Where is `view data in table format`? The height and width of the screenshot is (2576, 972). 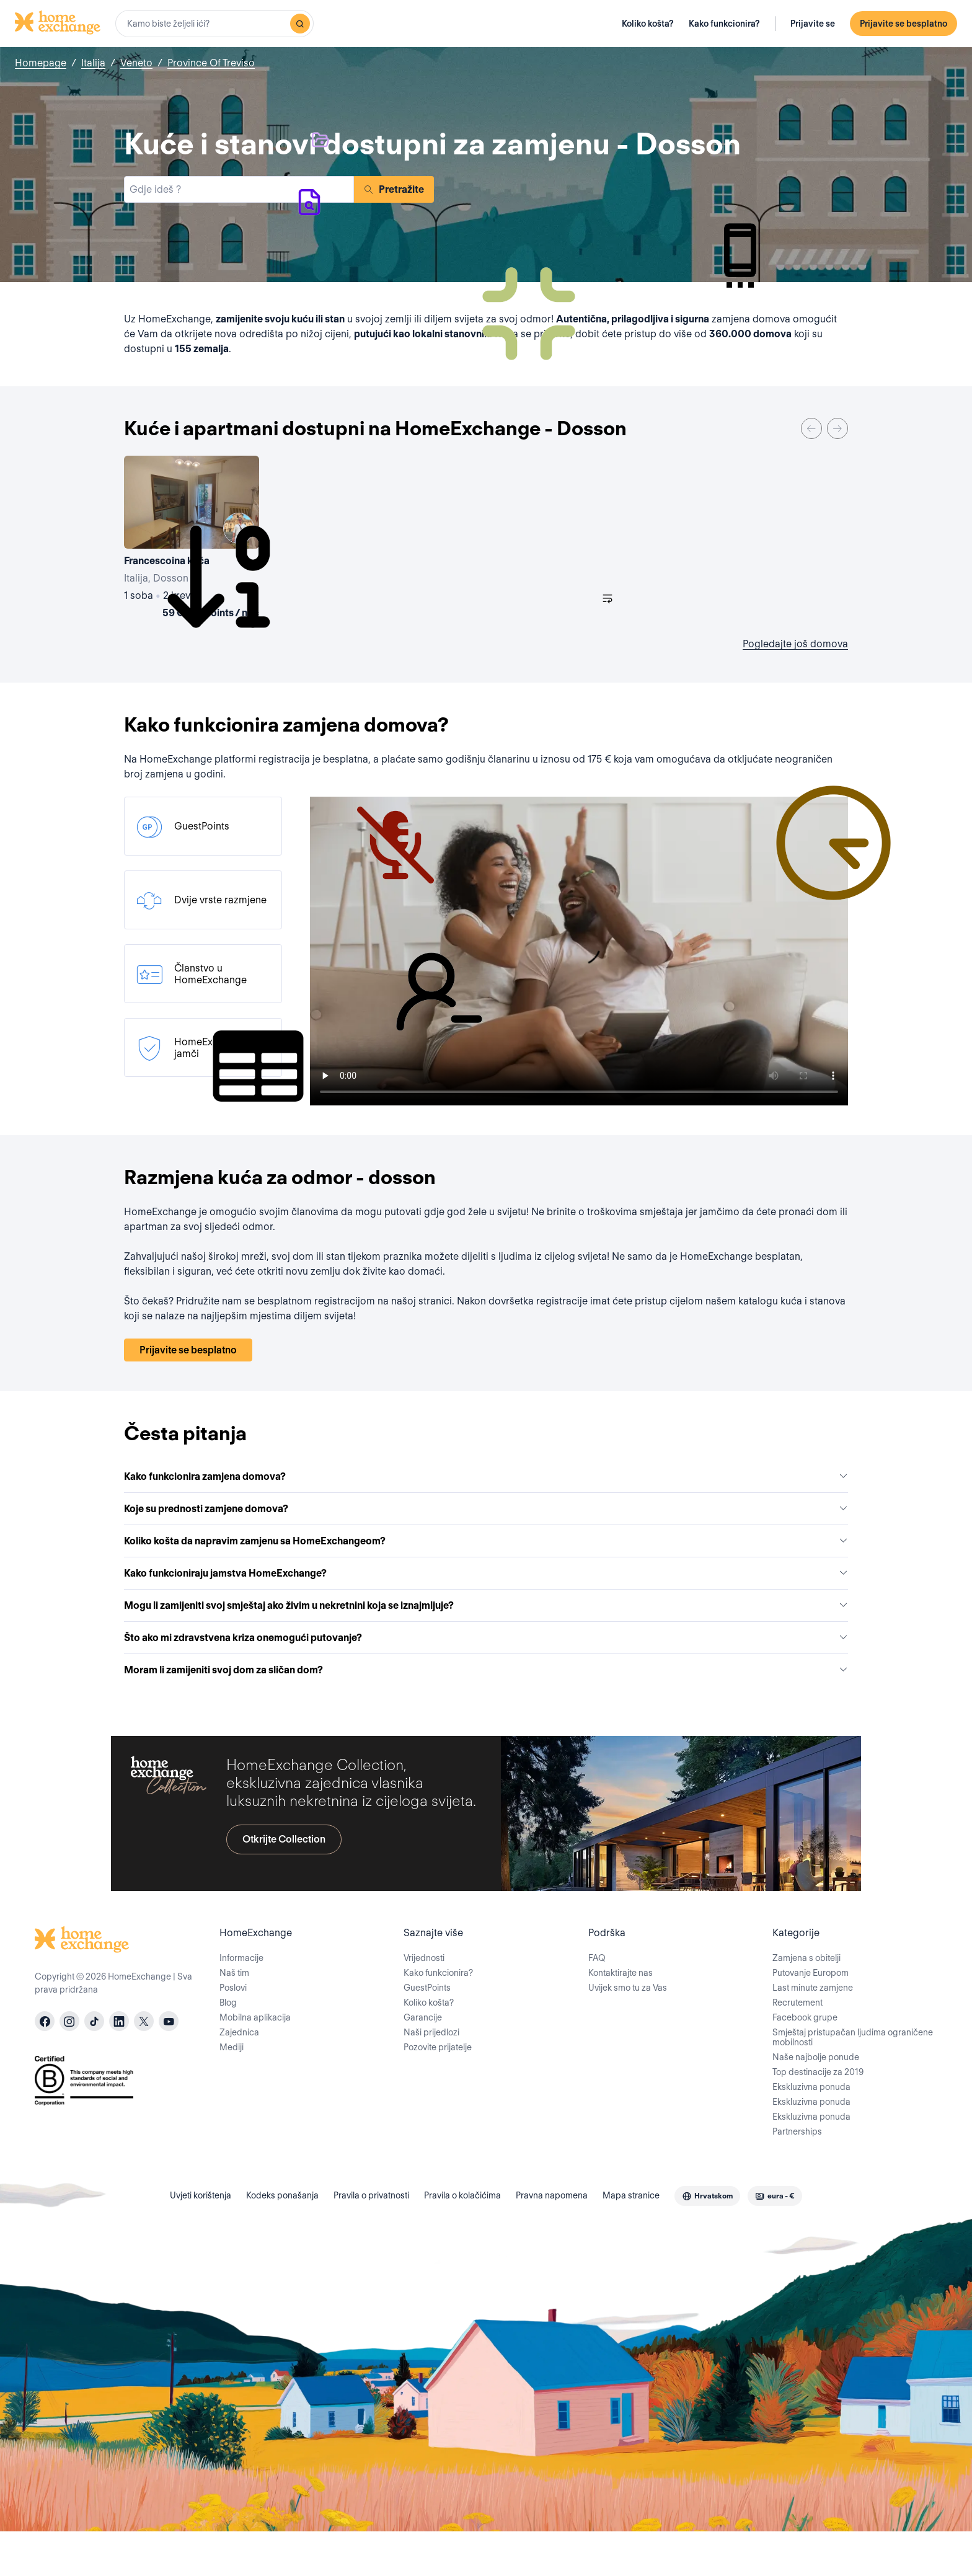 view data in table format is located at coordinates (258, 1066).